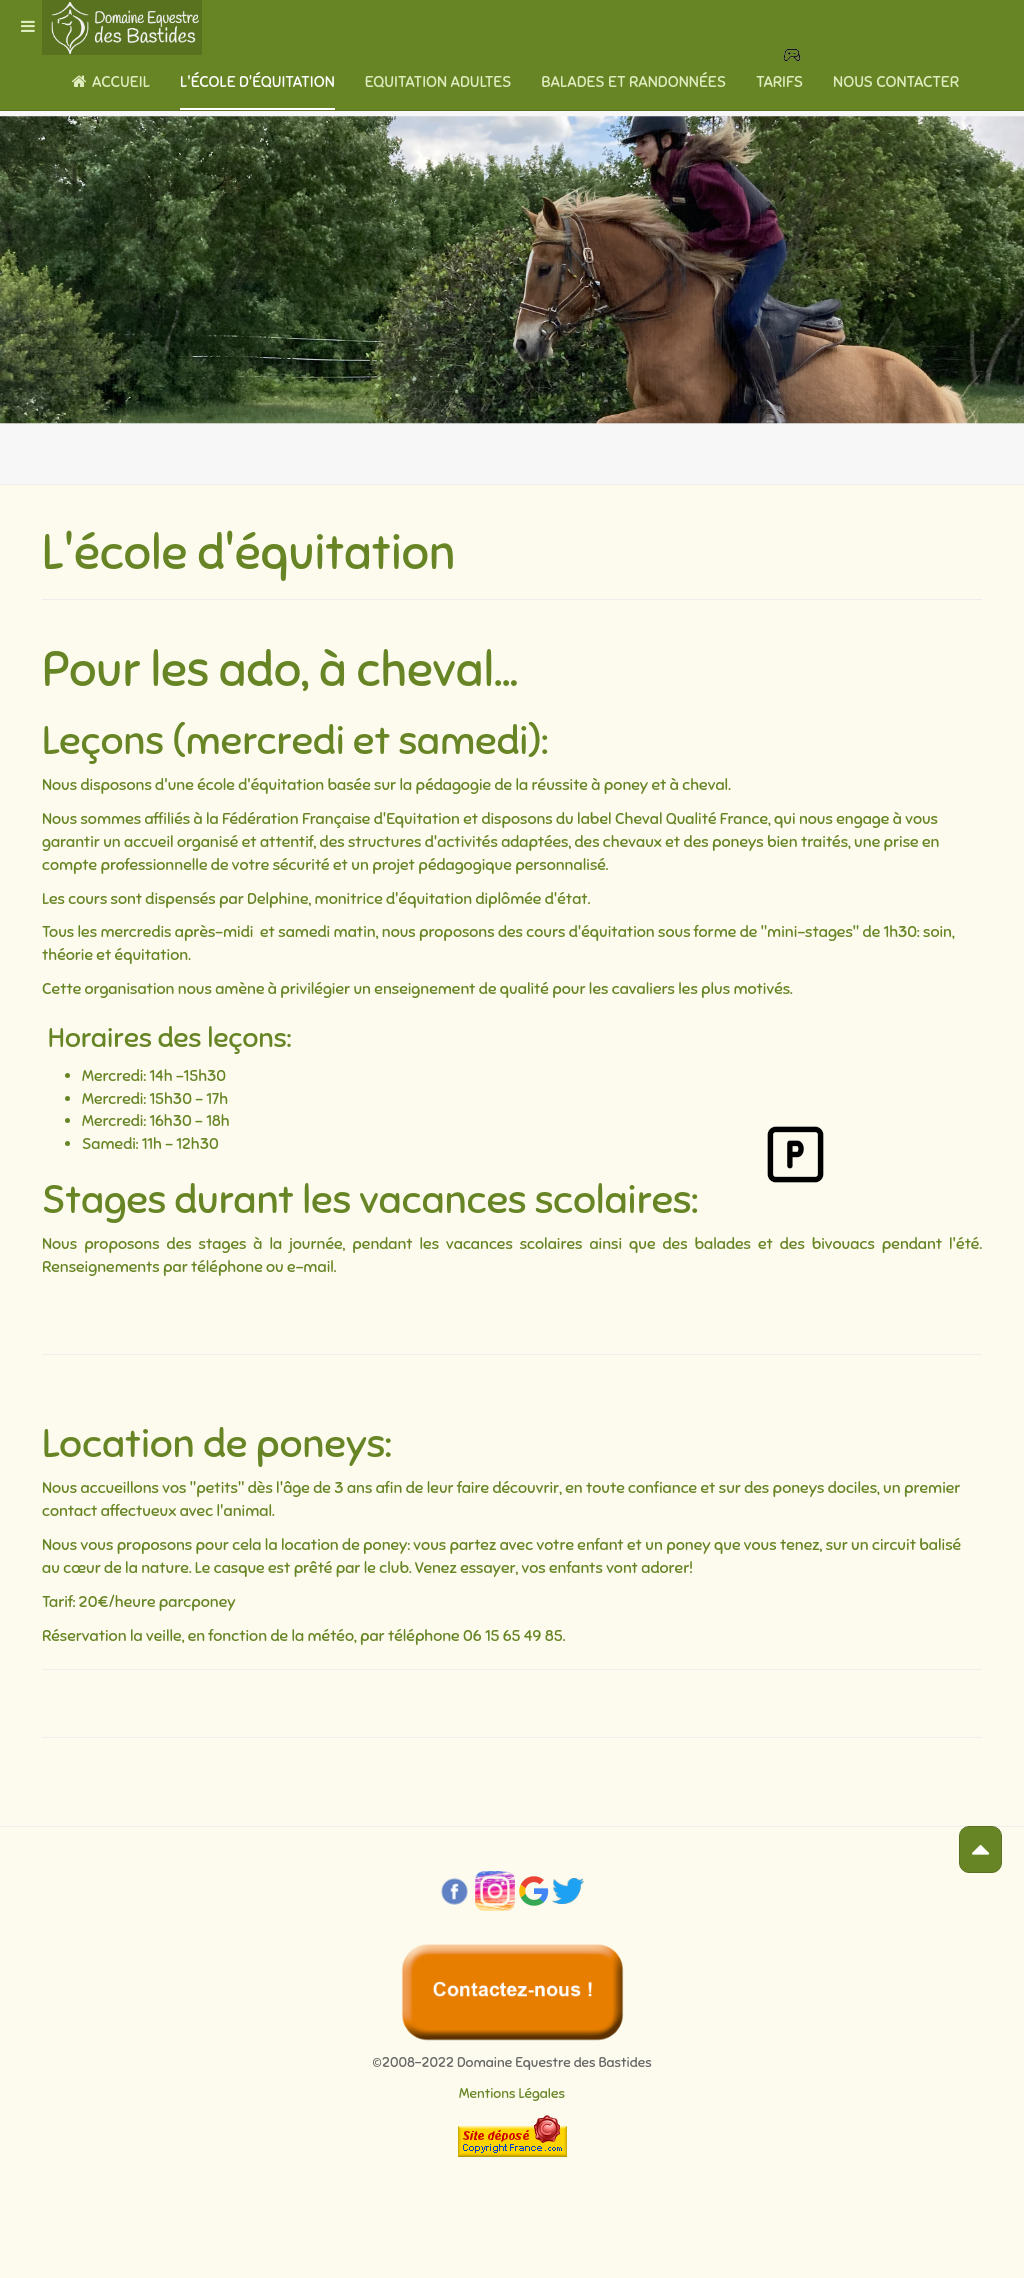 This screenshot has width=1024, height=2278. I want to click on access games or gaming section, so click(792, 55).